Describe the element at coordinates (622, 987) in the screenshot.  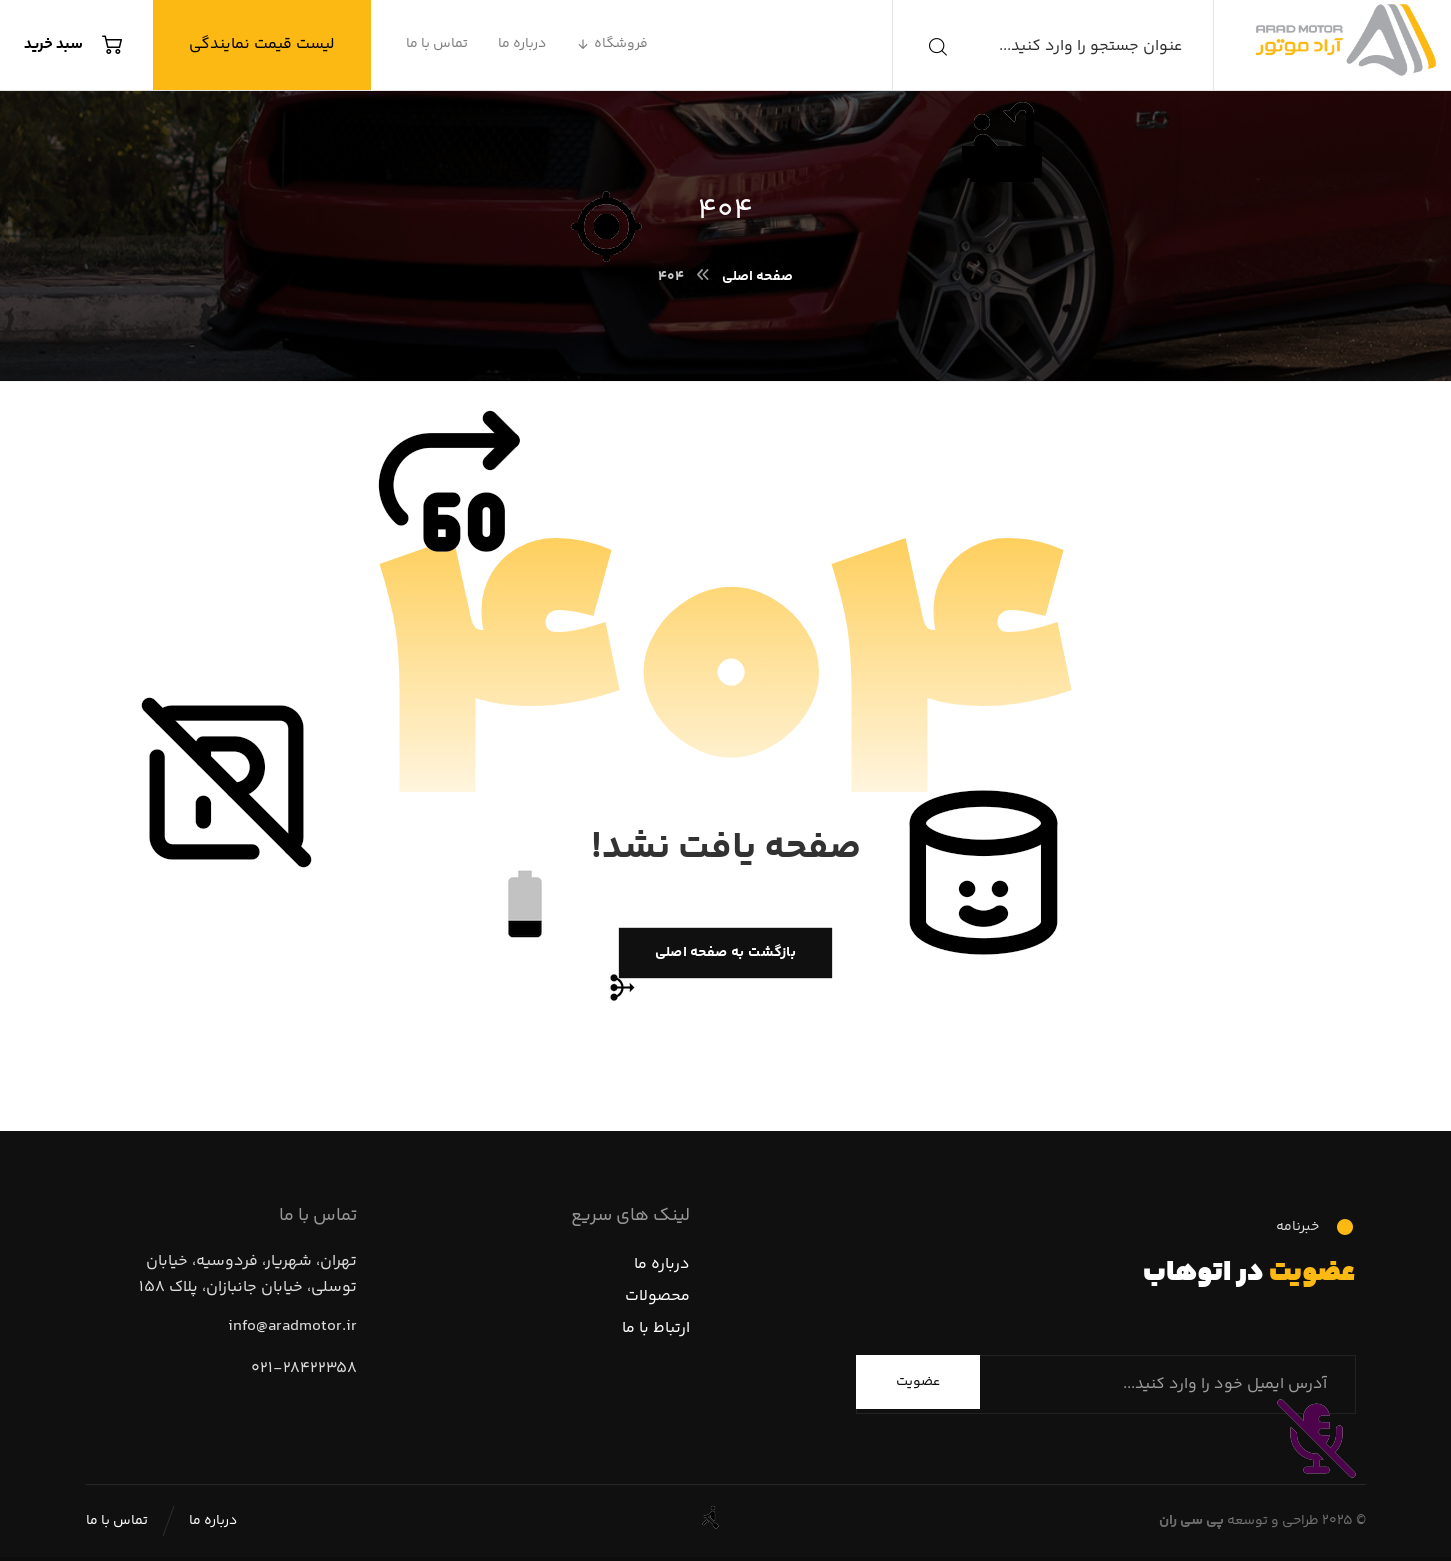
I see `merge or combine multiple inputs into one output` at that location.